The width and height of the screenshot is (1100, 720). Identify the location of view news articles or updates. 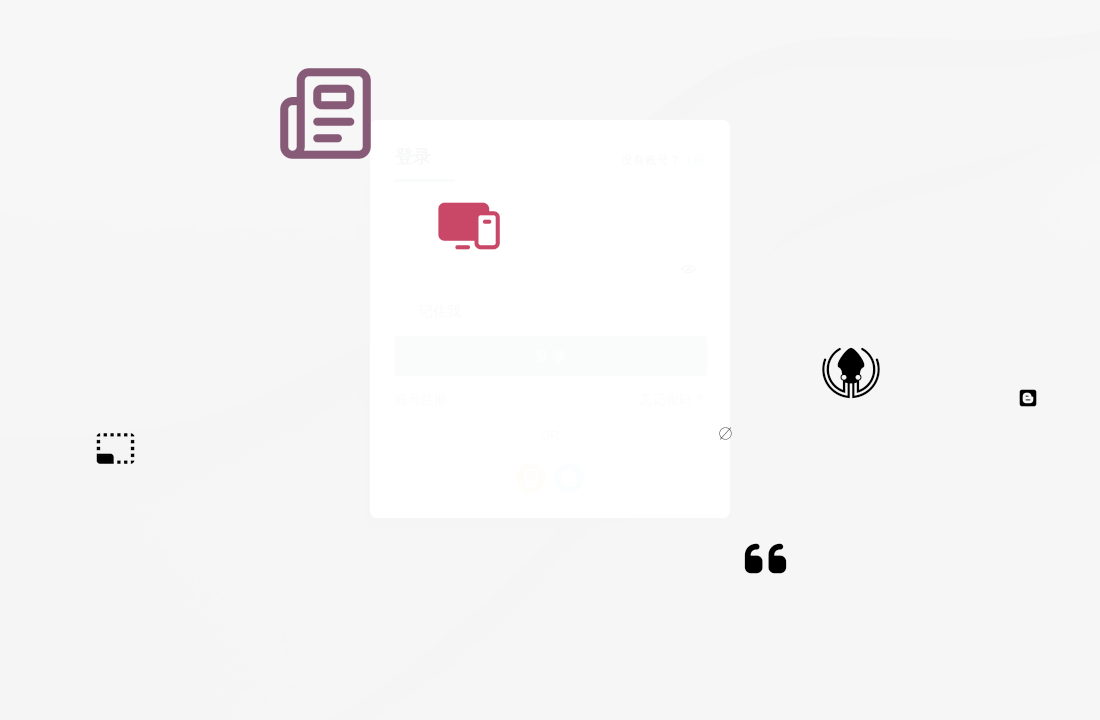
(325, 113).